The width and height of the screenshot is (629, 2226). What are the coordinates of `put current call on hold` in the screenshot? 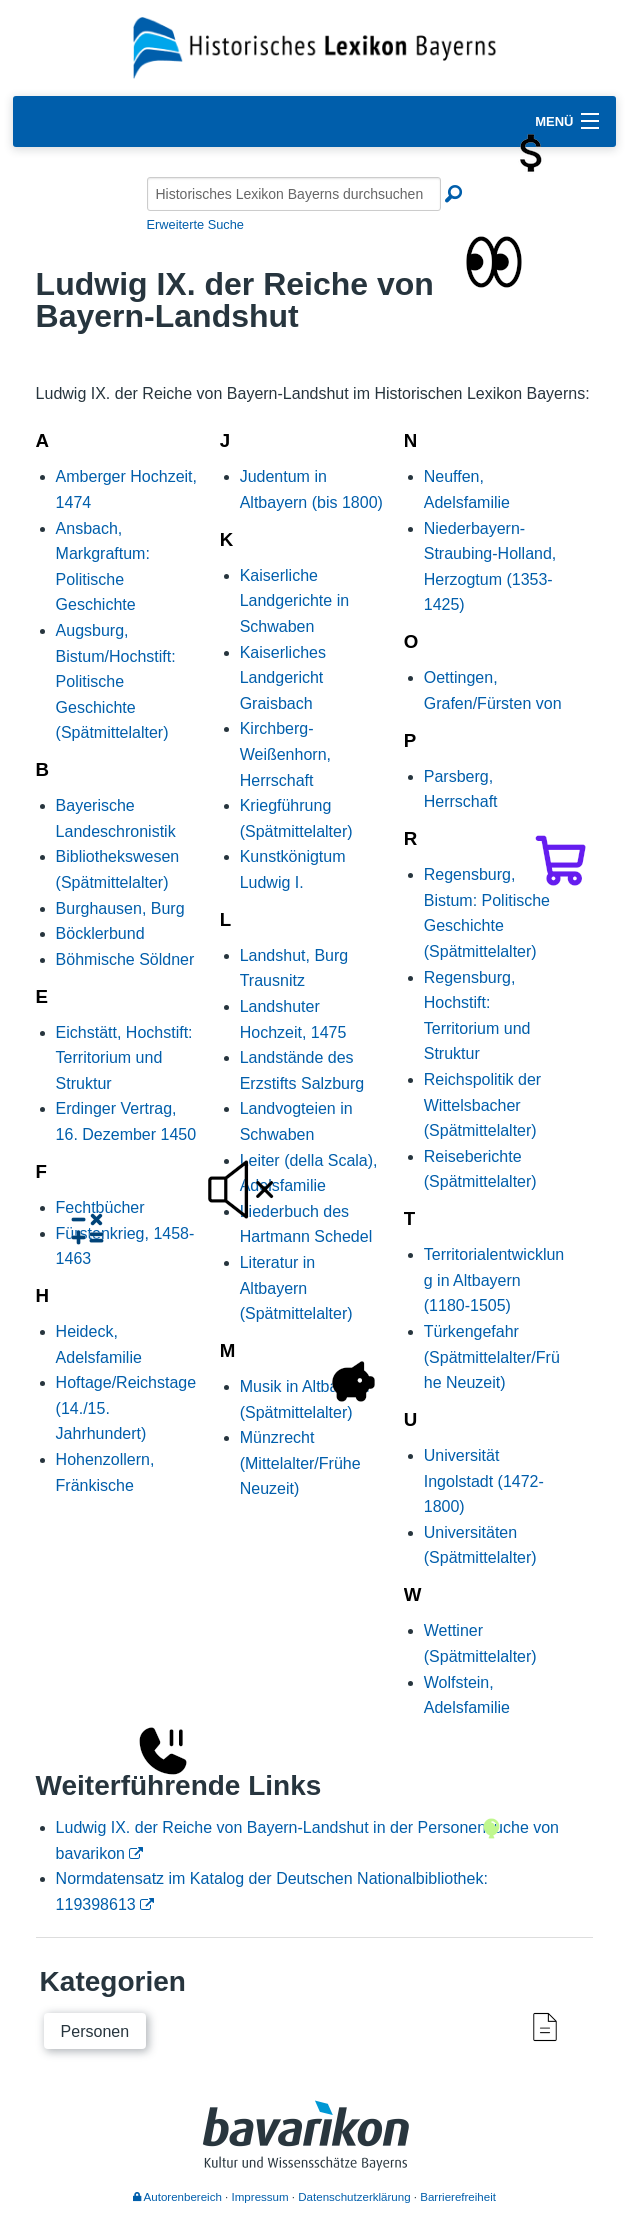 It's located at (164, 1750).